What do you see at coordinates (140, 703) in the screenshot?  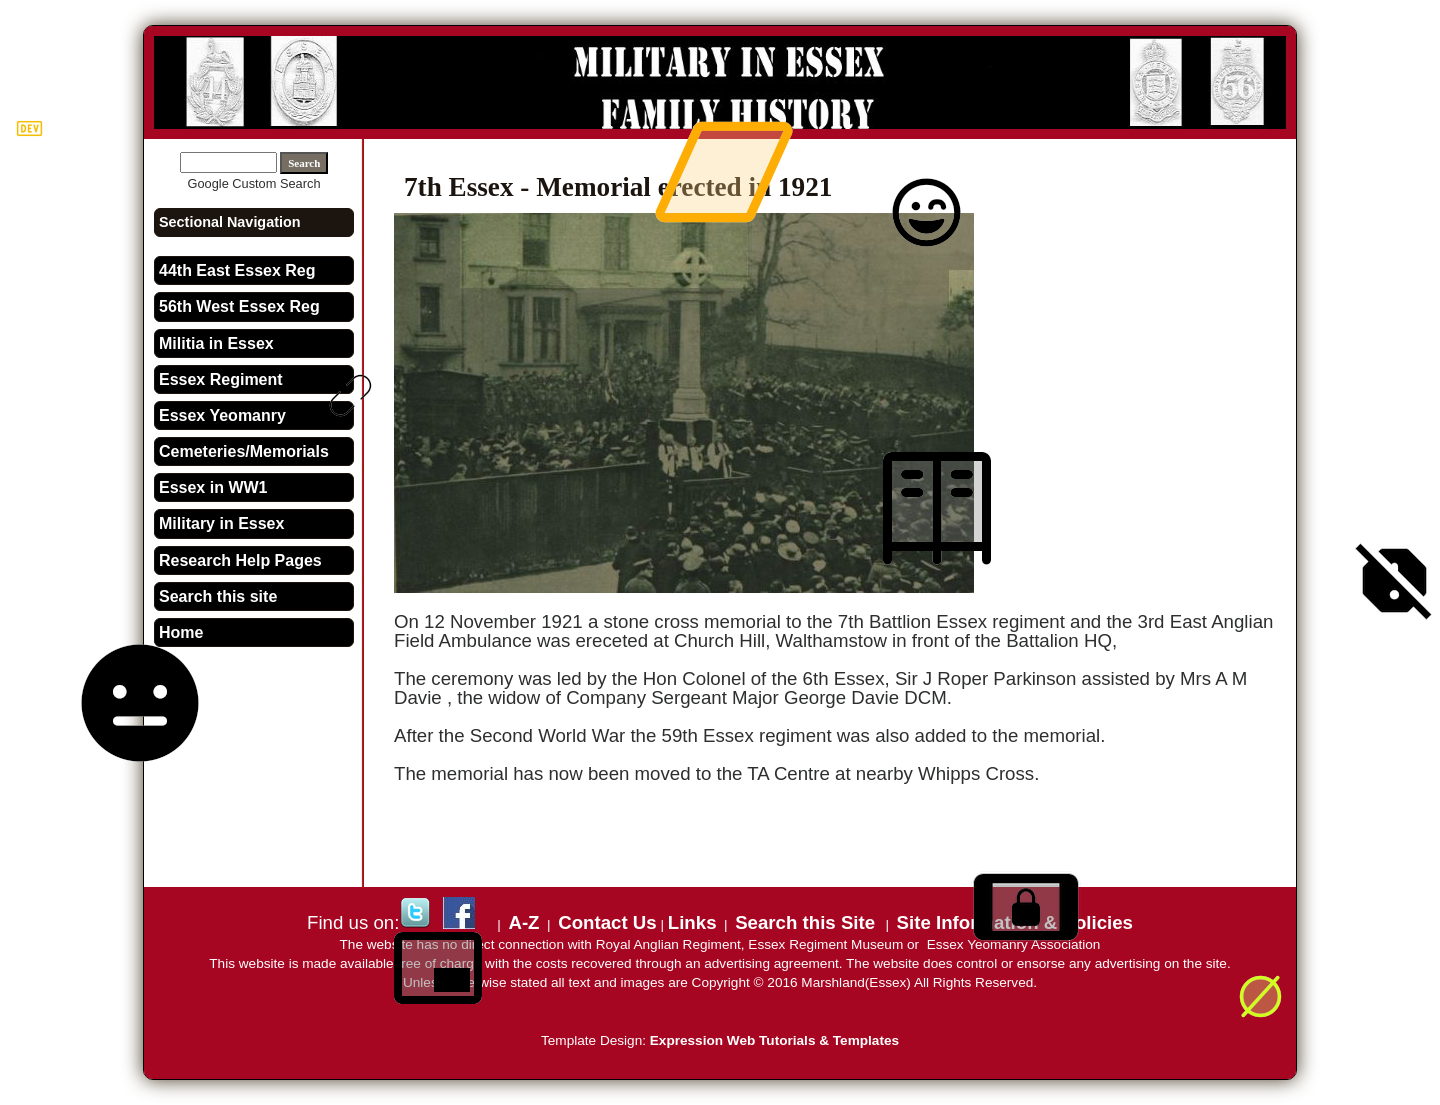 I see `rate experience as neutral or average` at bounding box center [140, 703].